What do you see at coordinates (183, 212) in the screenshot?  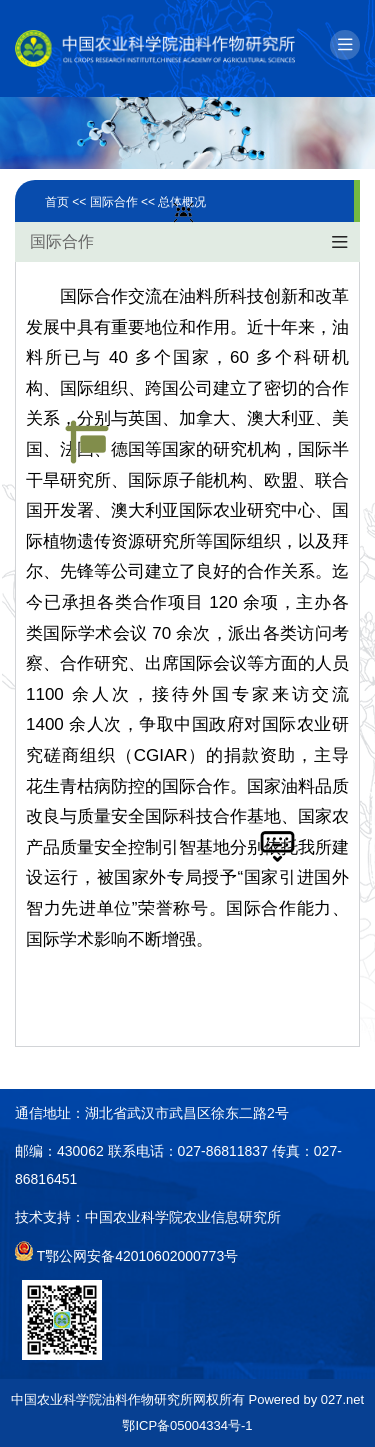 I see `view active or highlighted team members` at bounding box center [183, 212].